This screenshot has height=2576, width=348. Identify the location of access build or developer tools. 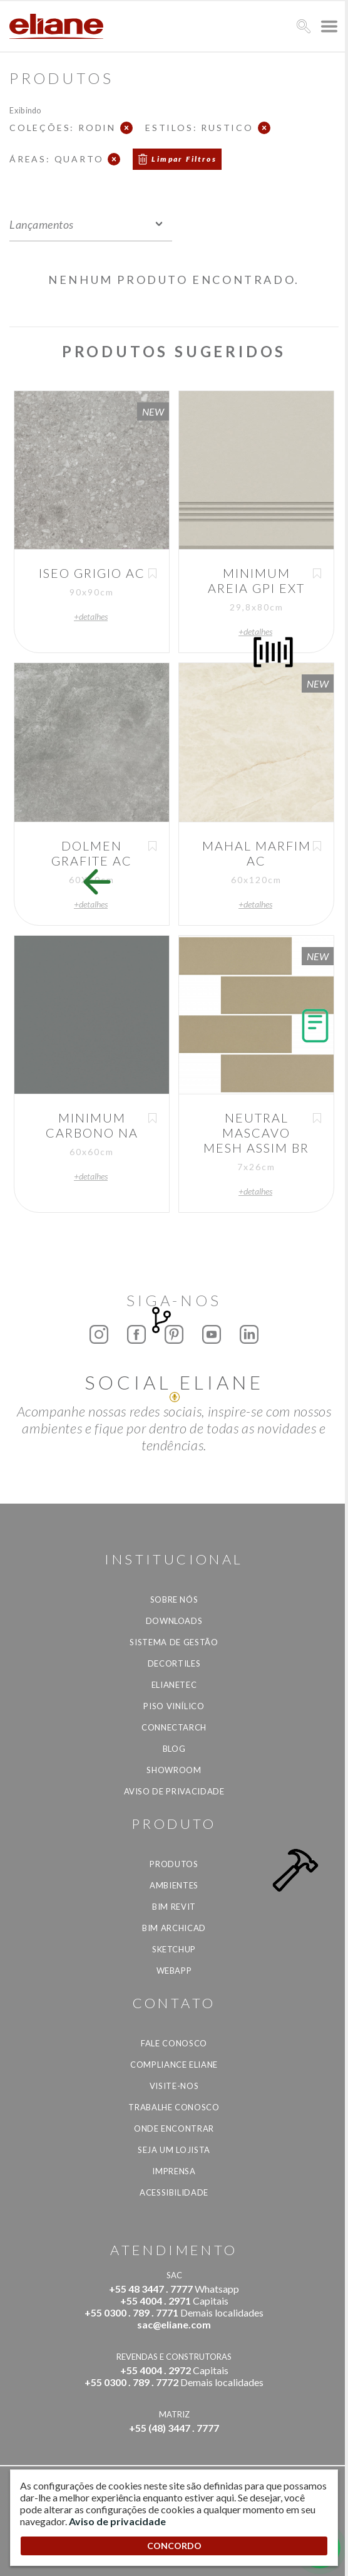
(295, 1870).